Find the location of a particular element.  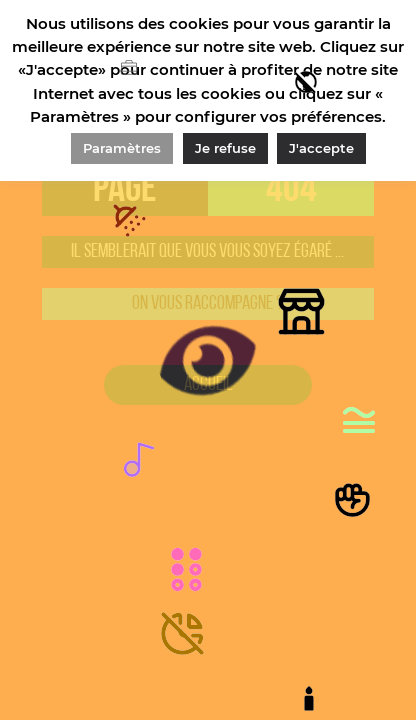

access work or business documents is located at coordinates (129, 68).